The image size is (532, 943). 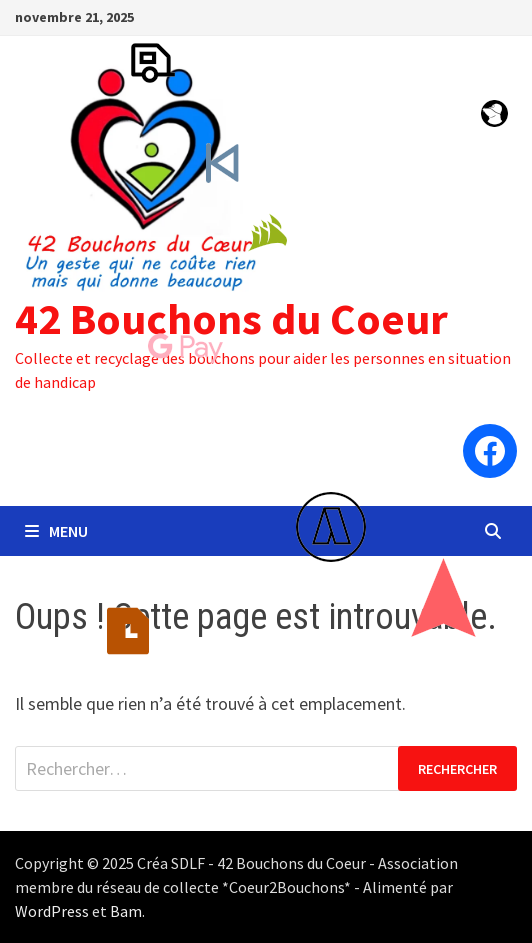 I want to click on view caravan or RV rental options, so click(x=152, y=62).